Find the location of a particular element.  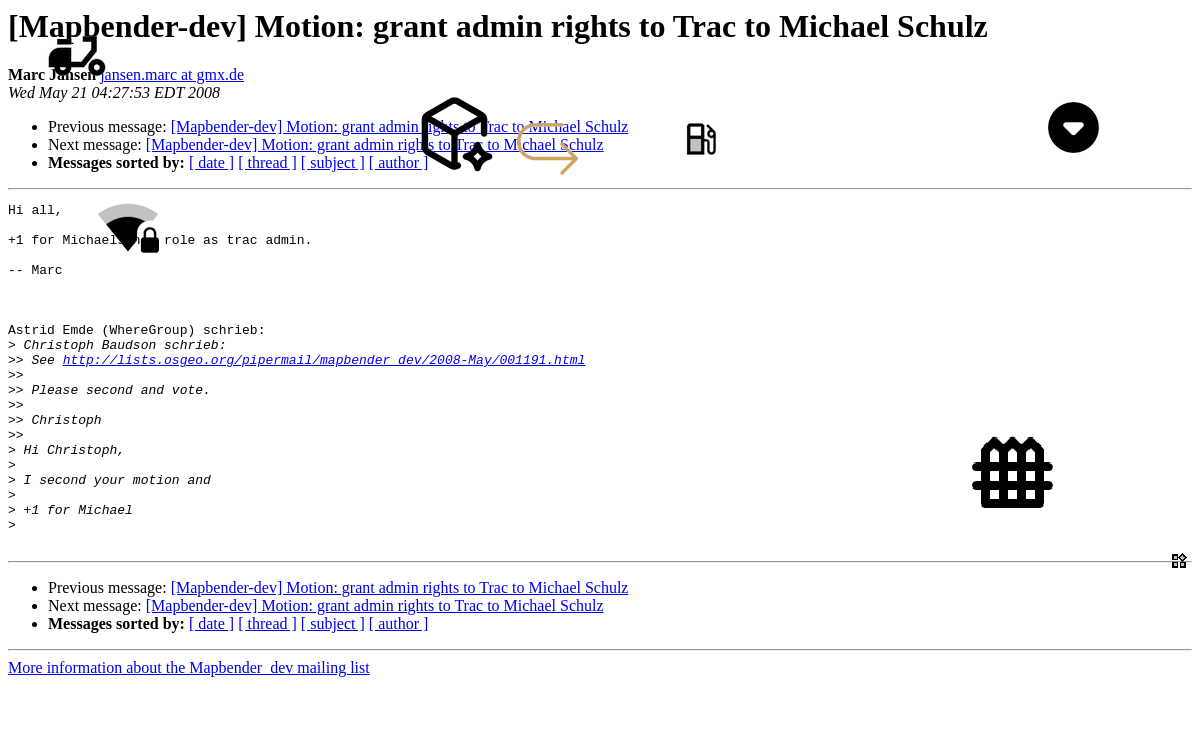

access widgets or app shortcuts is located at coordinates (1179, 561).